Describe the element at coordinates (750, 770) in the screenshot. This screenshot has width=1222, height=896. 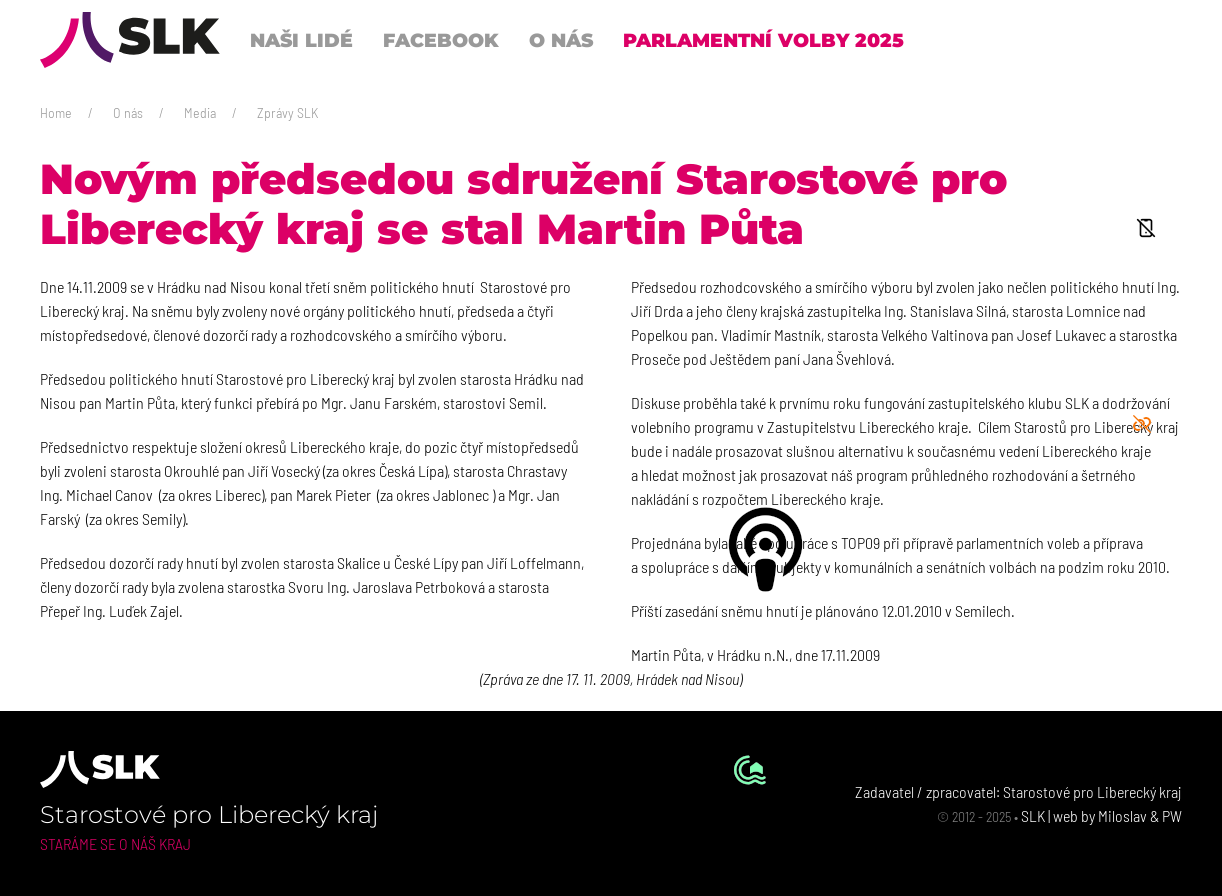
I see `indicates tsunami or flood warning for residential area` at that location.